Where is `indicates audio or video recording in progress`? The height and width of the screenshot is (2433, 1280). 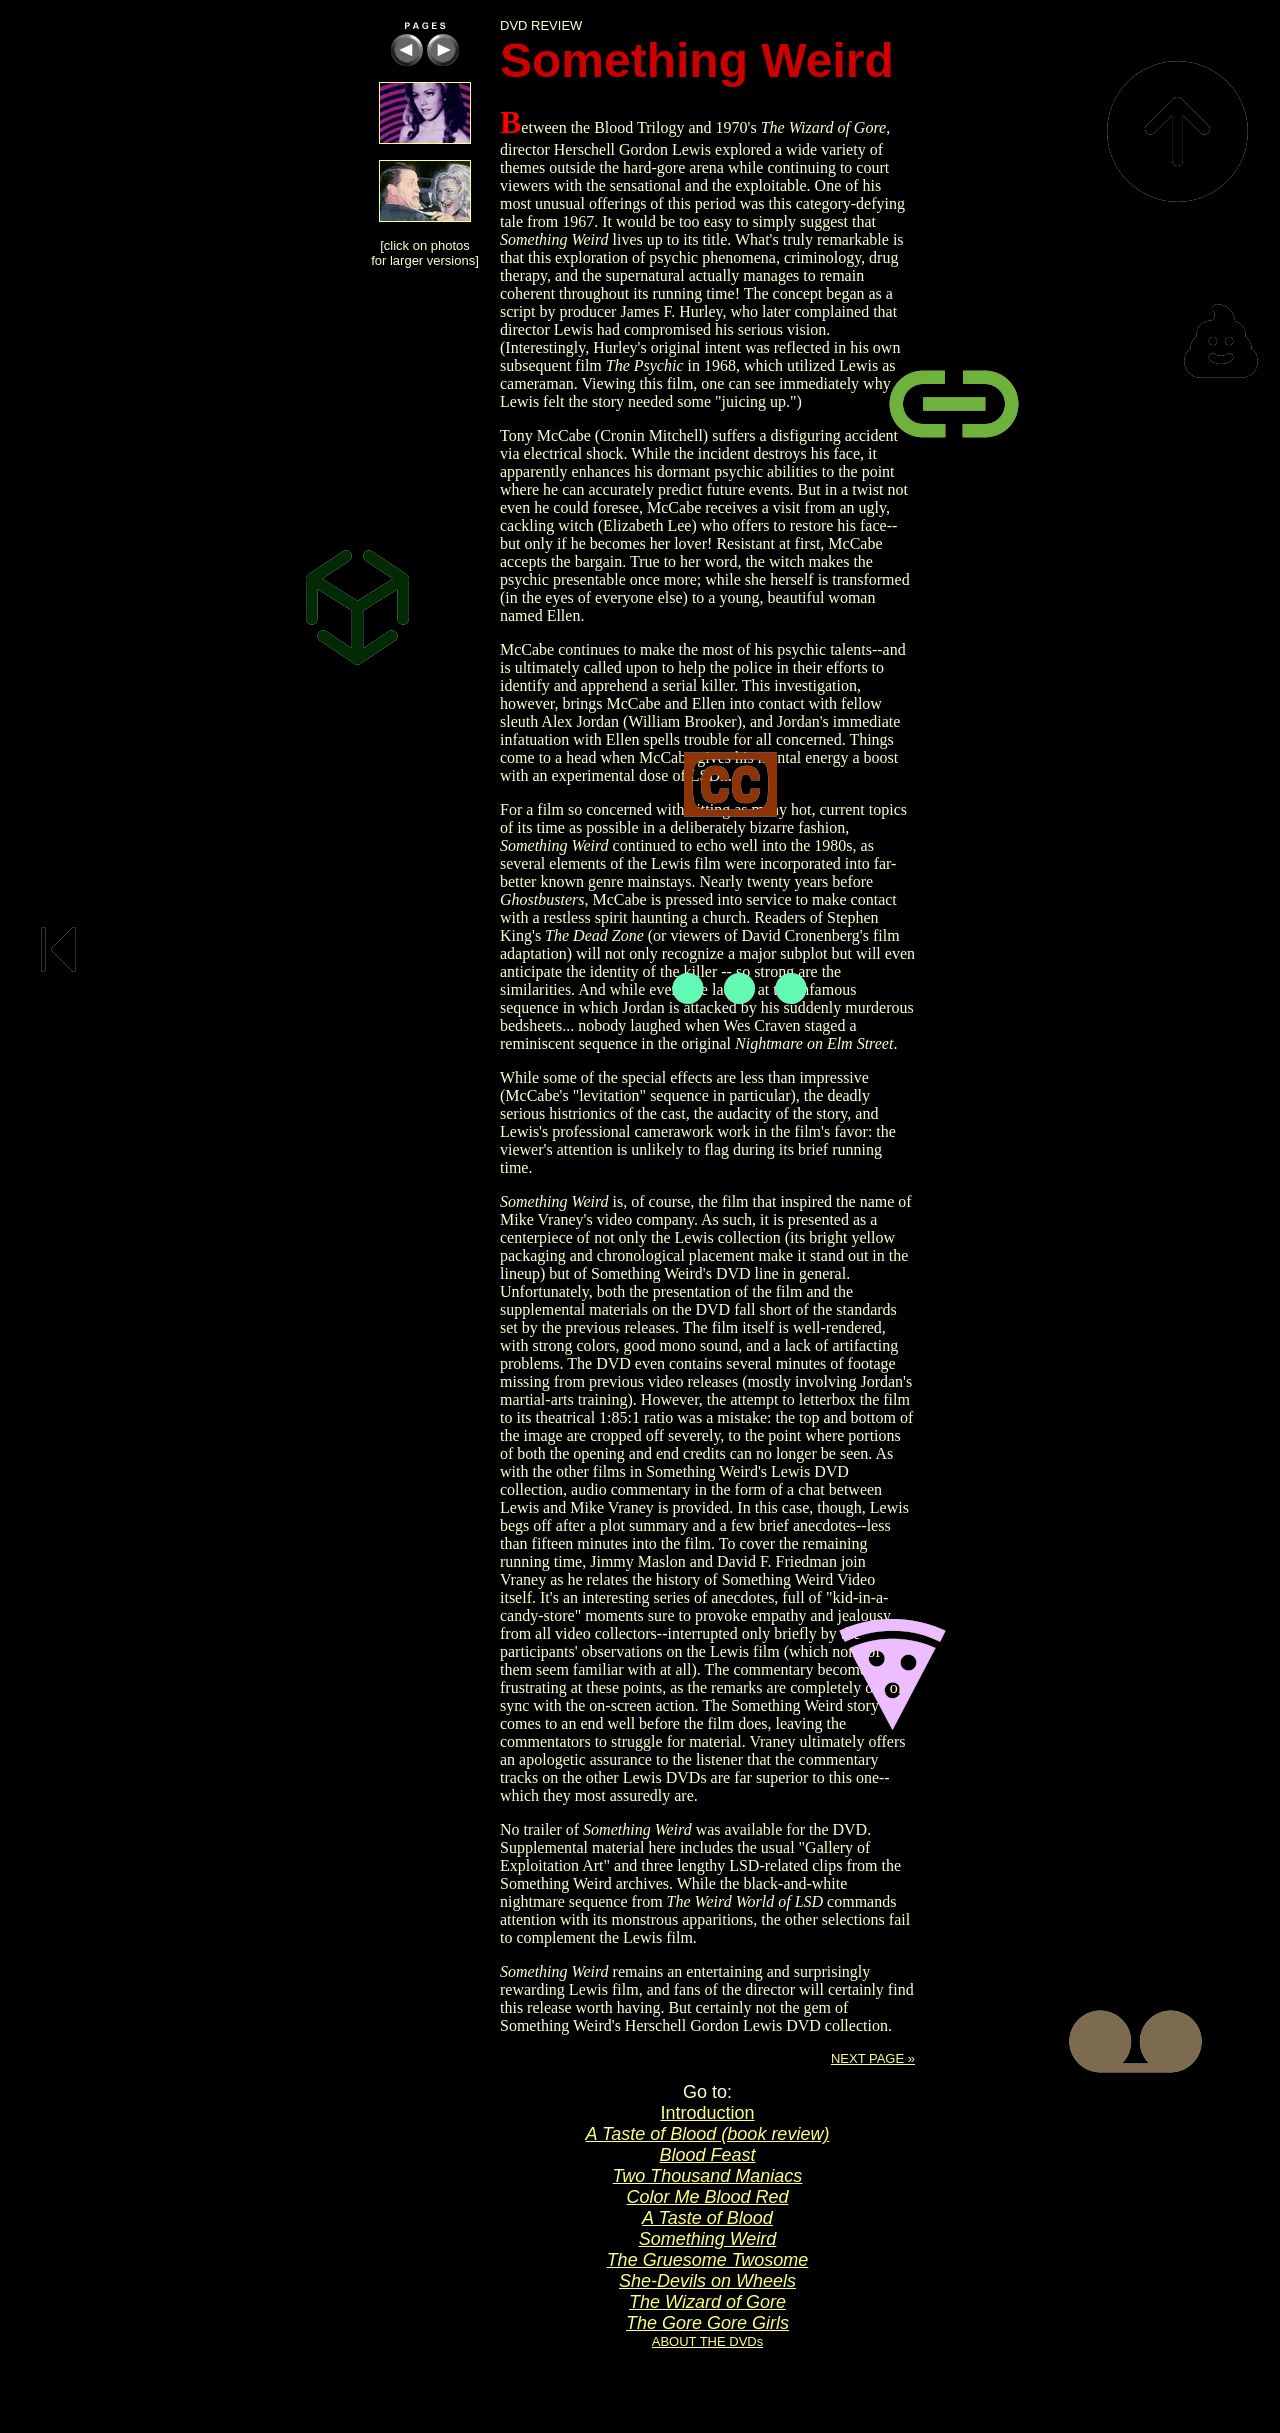 indicates audio or video recording in progress is located at coordinates (1135, 2041).